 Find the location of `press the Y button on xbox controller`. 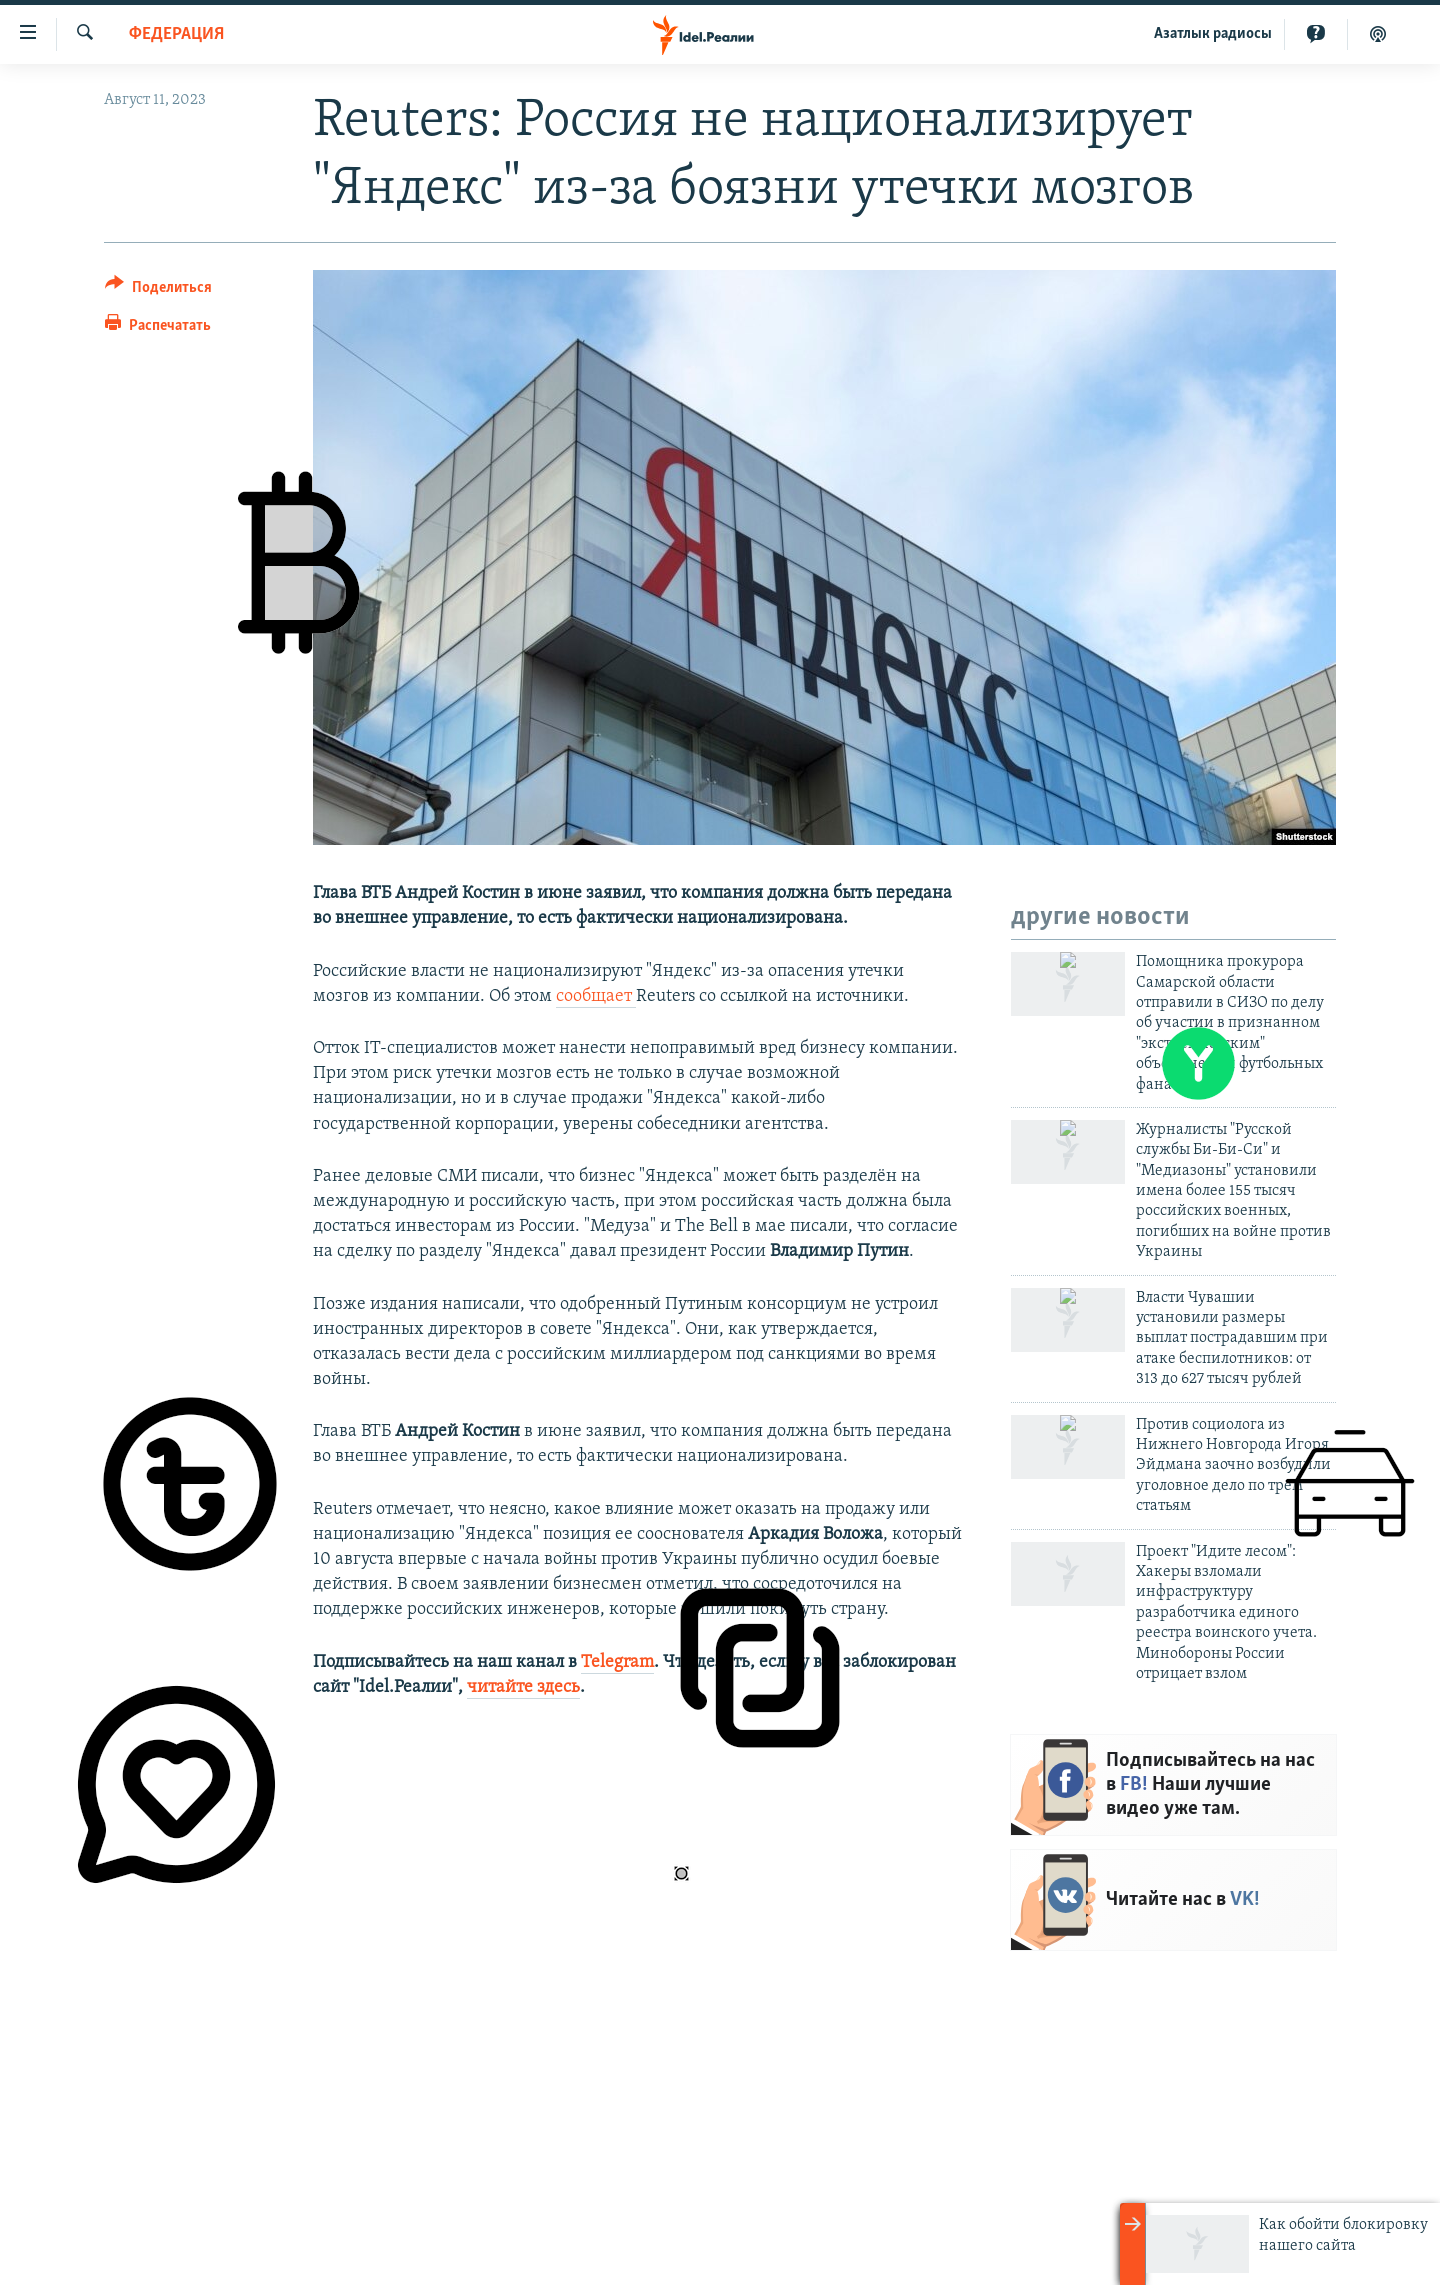

press the Y button on xbox controller is located at coordinates (1198, 1063).